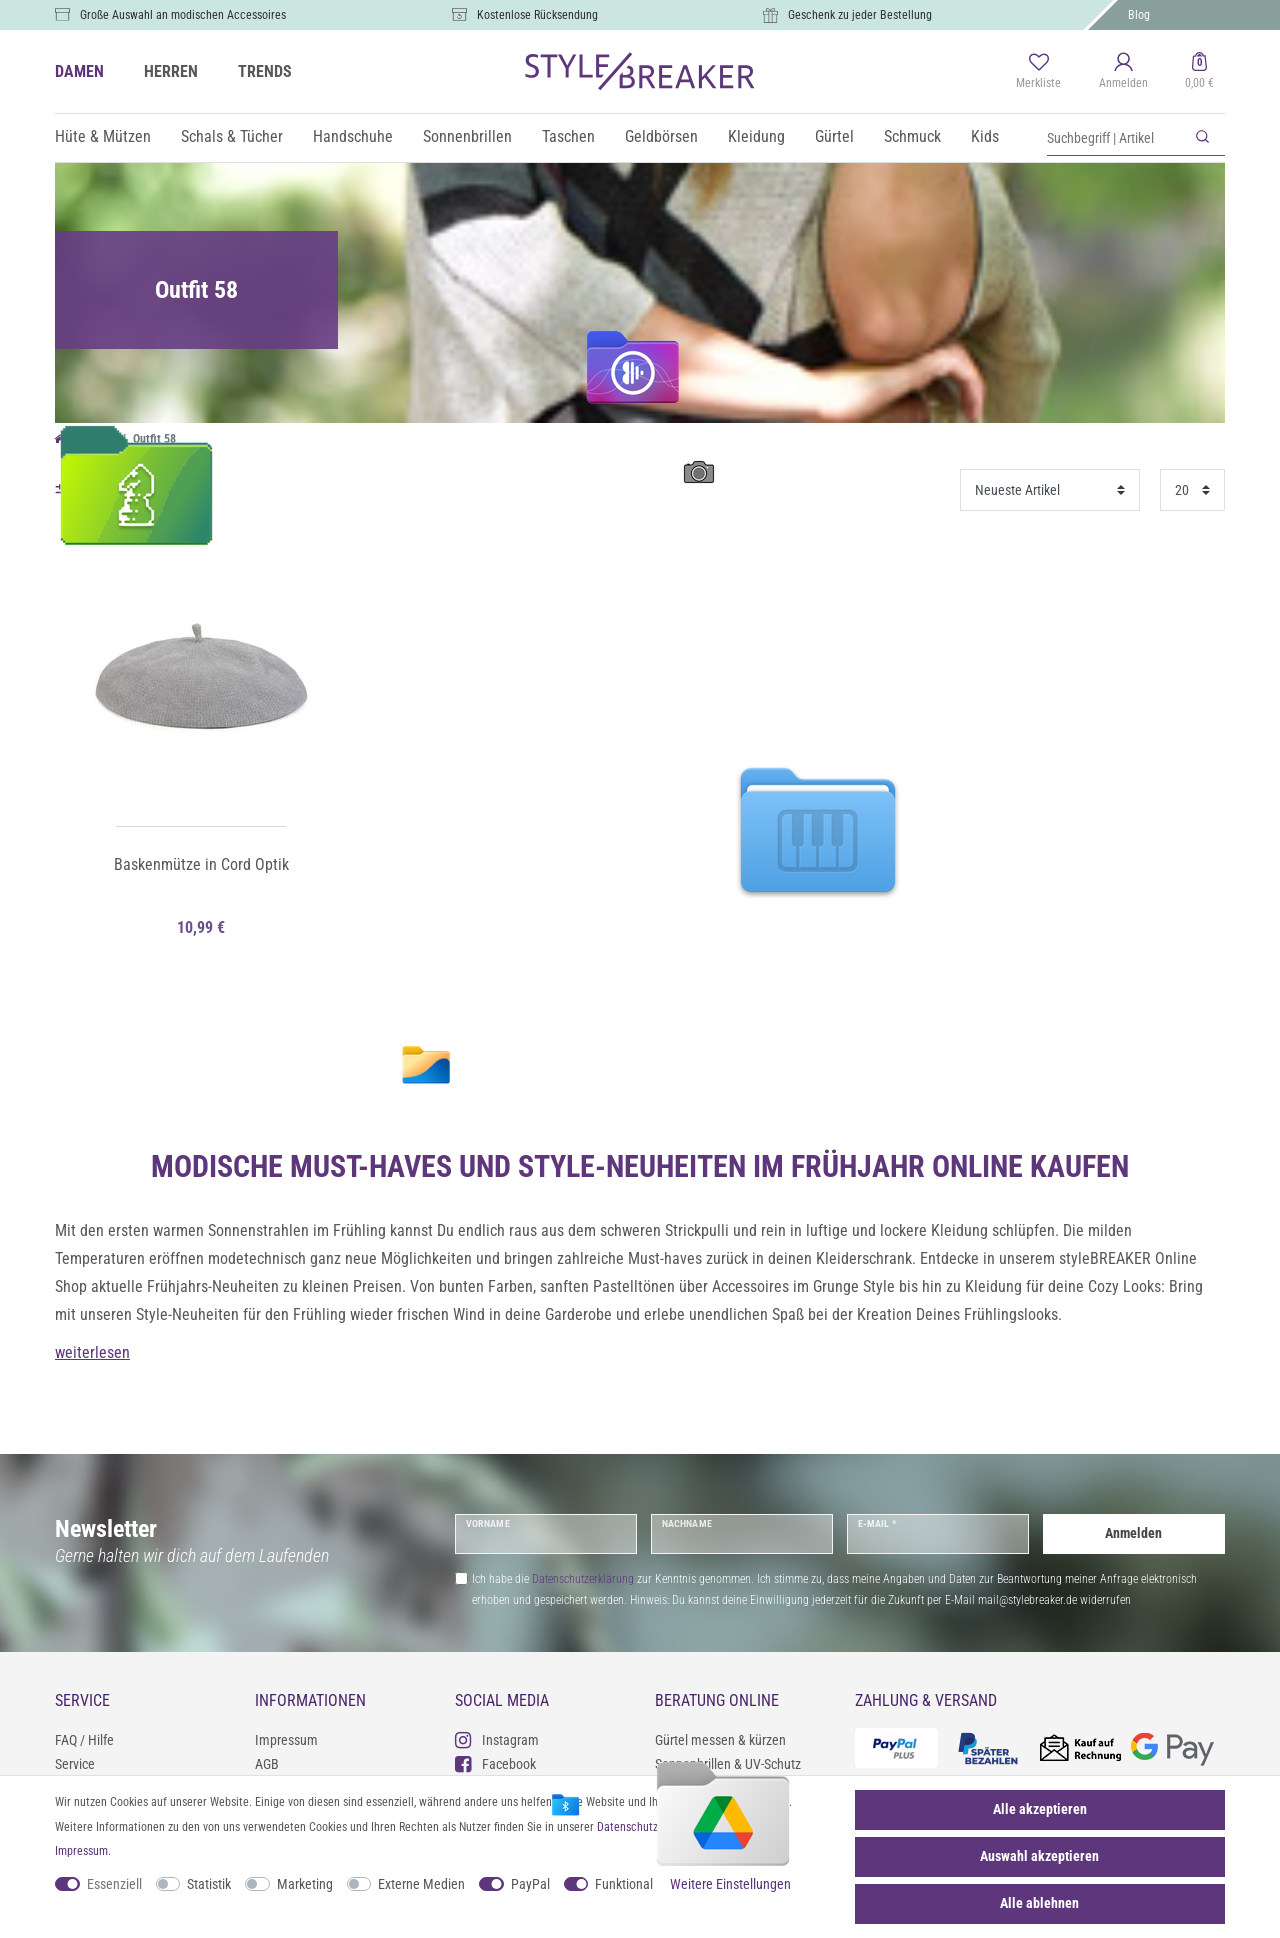 This screenshot has height=1938, width=1280. Describe the element at coordinates (722, 1817) in the screenshot. I see `open google drive folder` at that location.